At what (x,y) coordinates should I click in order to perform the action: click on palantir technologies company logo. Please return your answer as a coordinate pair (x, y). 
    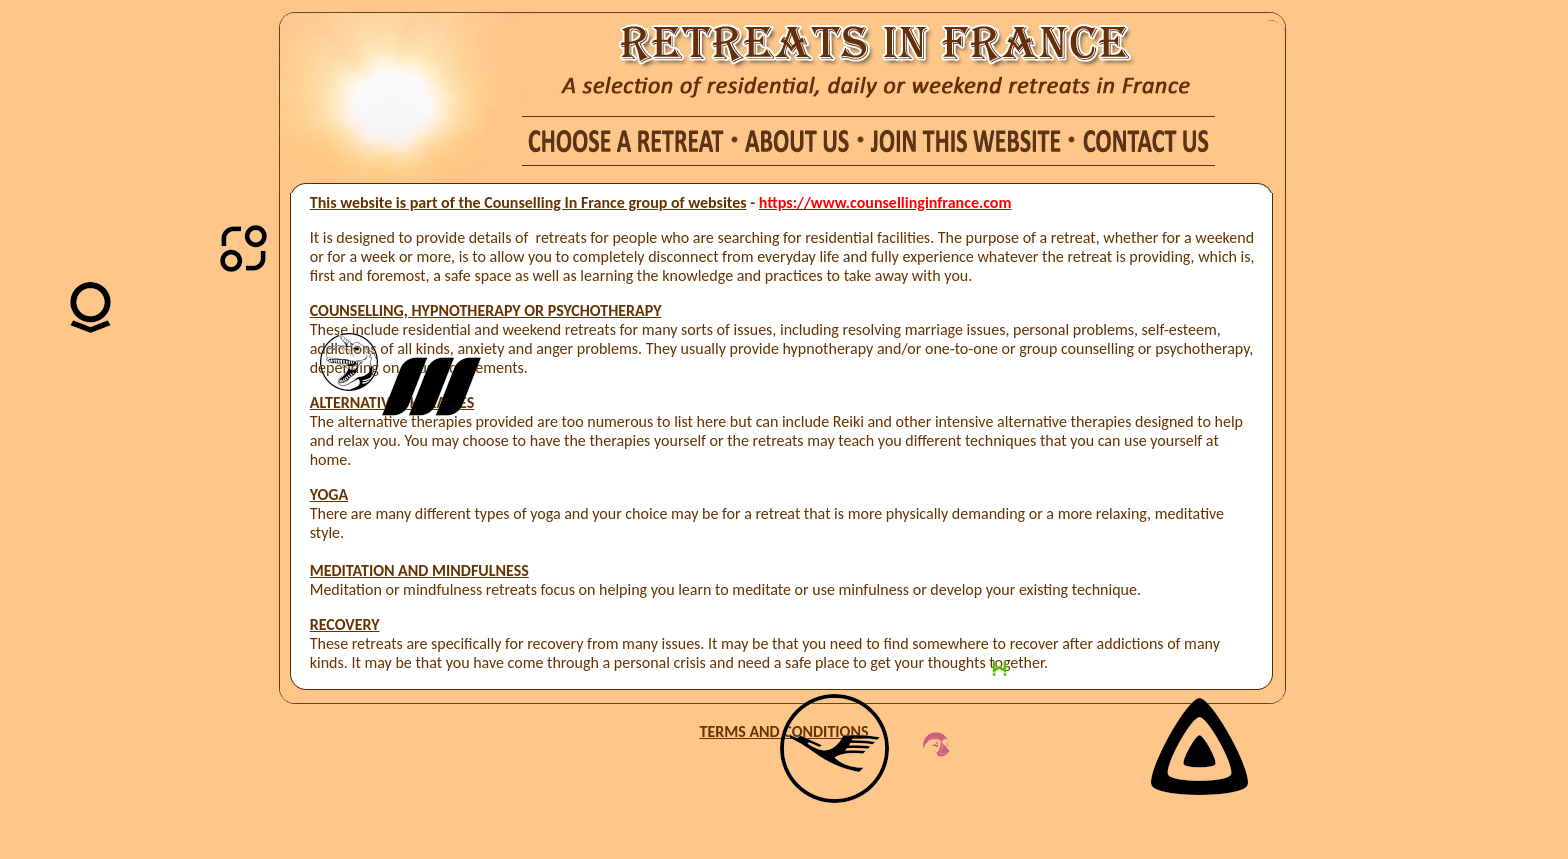
    Looking at the image, I should click on (90, 307).